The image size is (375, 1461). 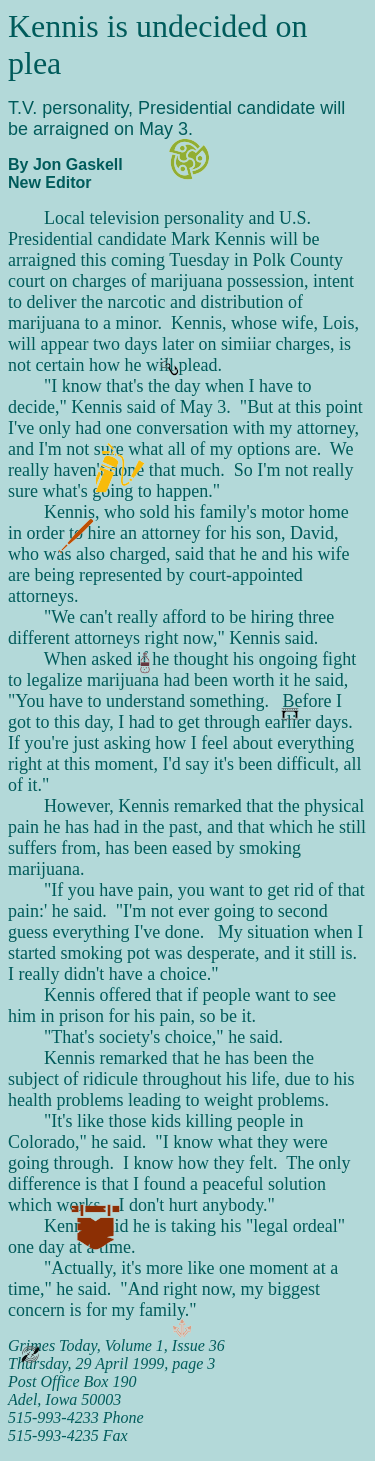 What do you see at coordinates (169, 366) in the screenshot?
I see `access fishing mini-game or activity` at bounding box center [169, 366].